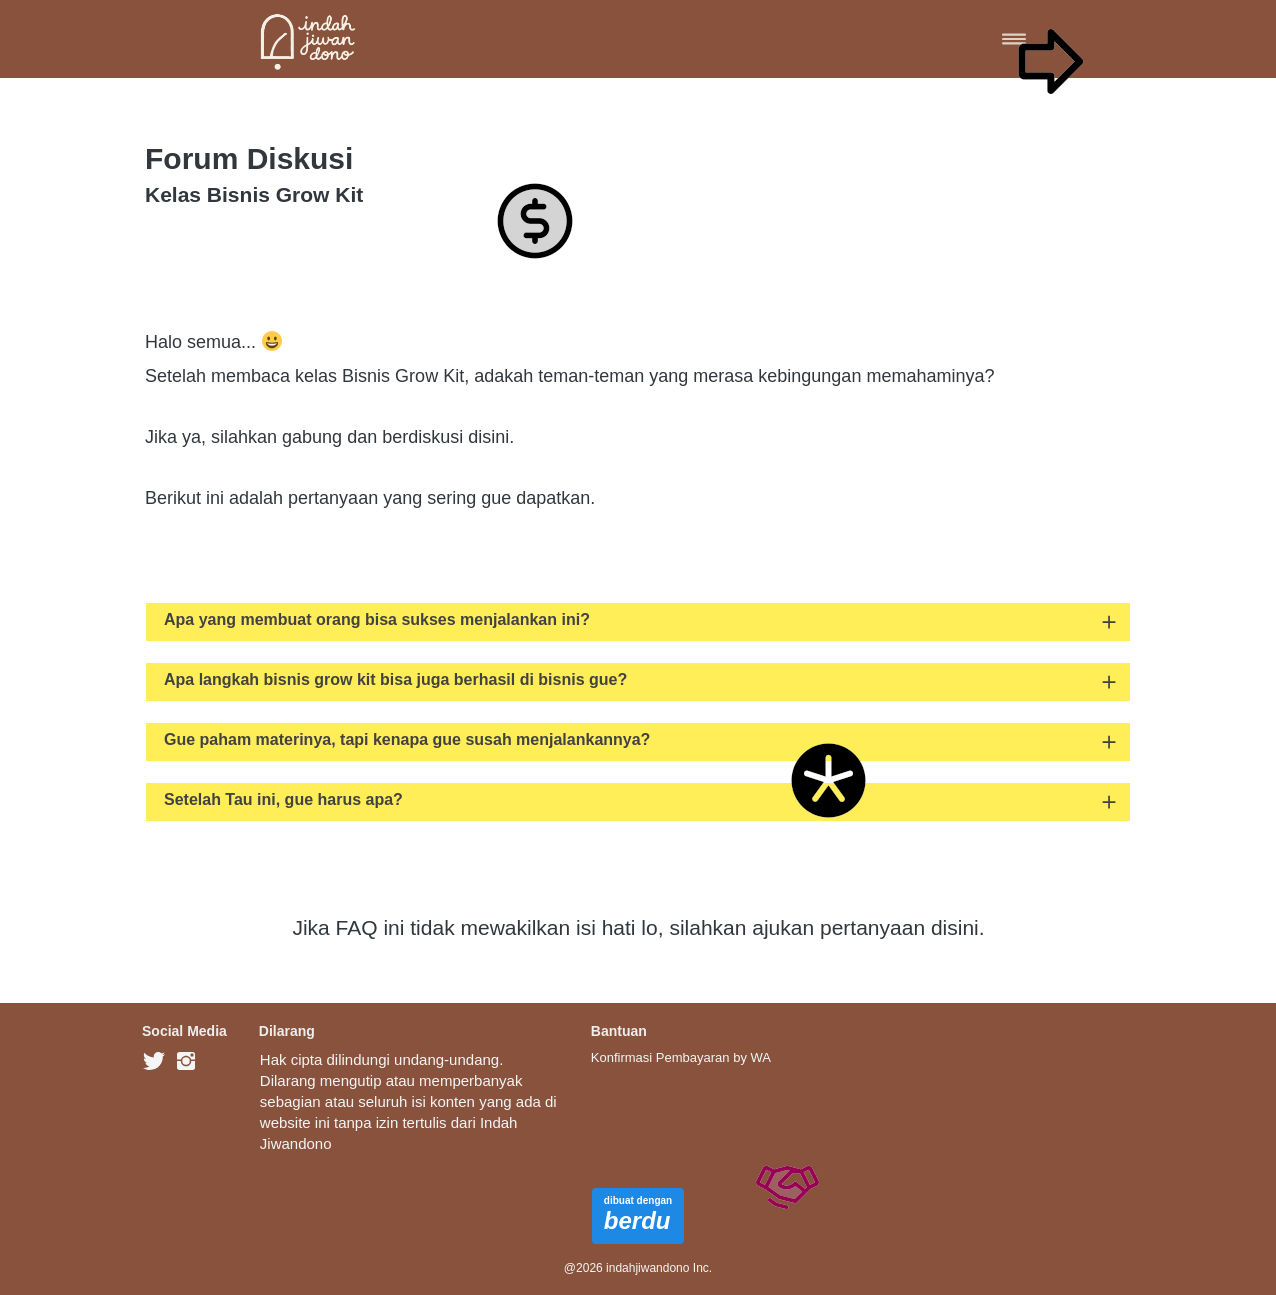  I want to click on view account balance or financial summary, so click(535, 221).